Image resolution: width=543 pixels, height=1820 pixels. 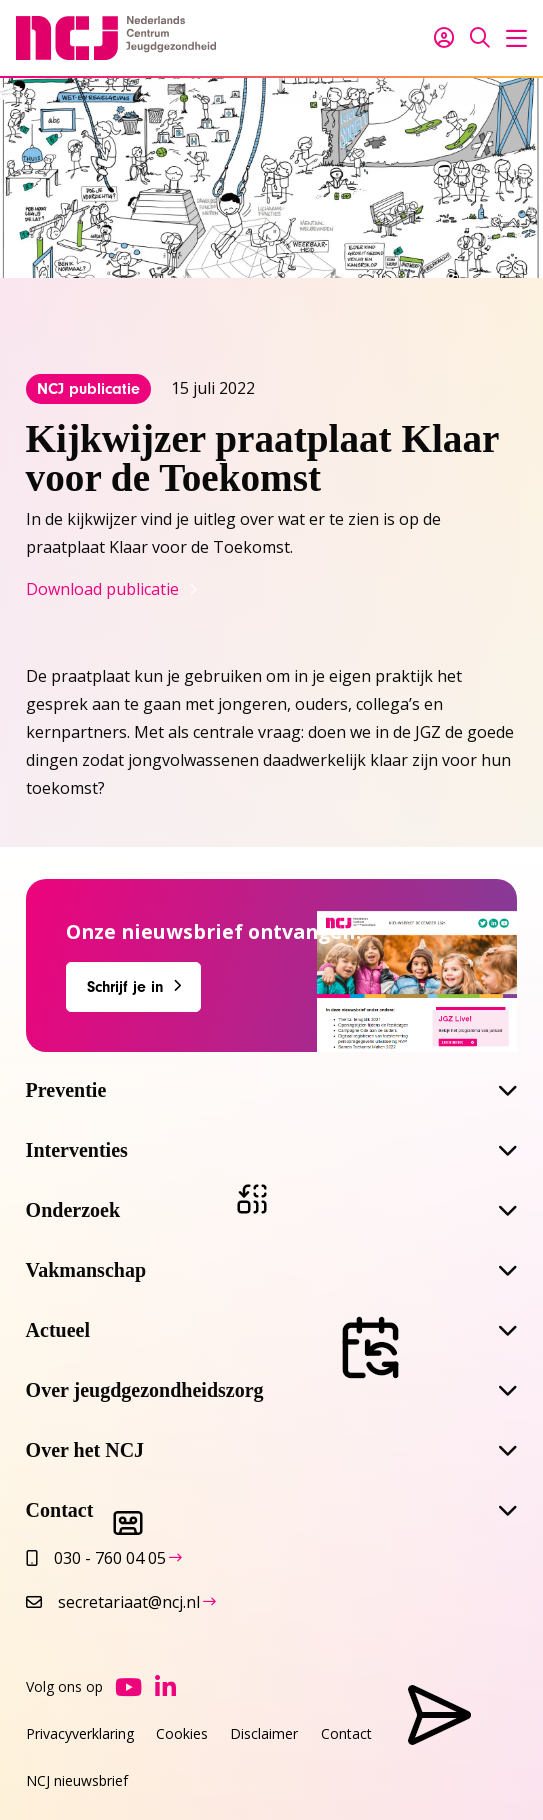 I want to click on send a message, so click(x=438, y=1715).